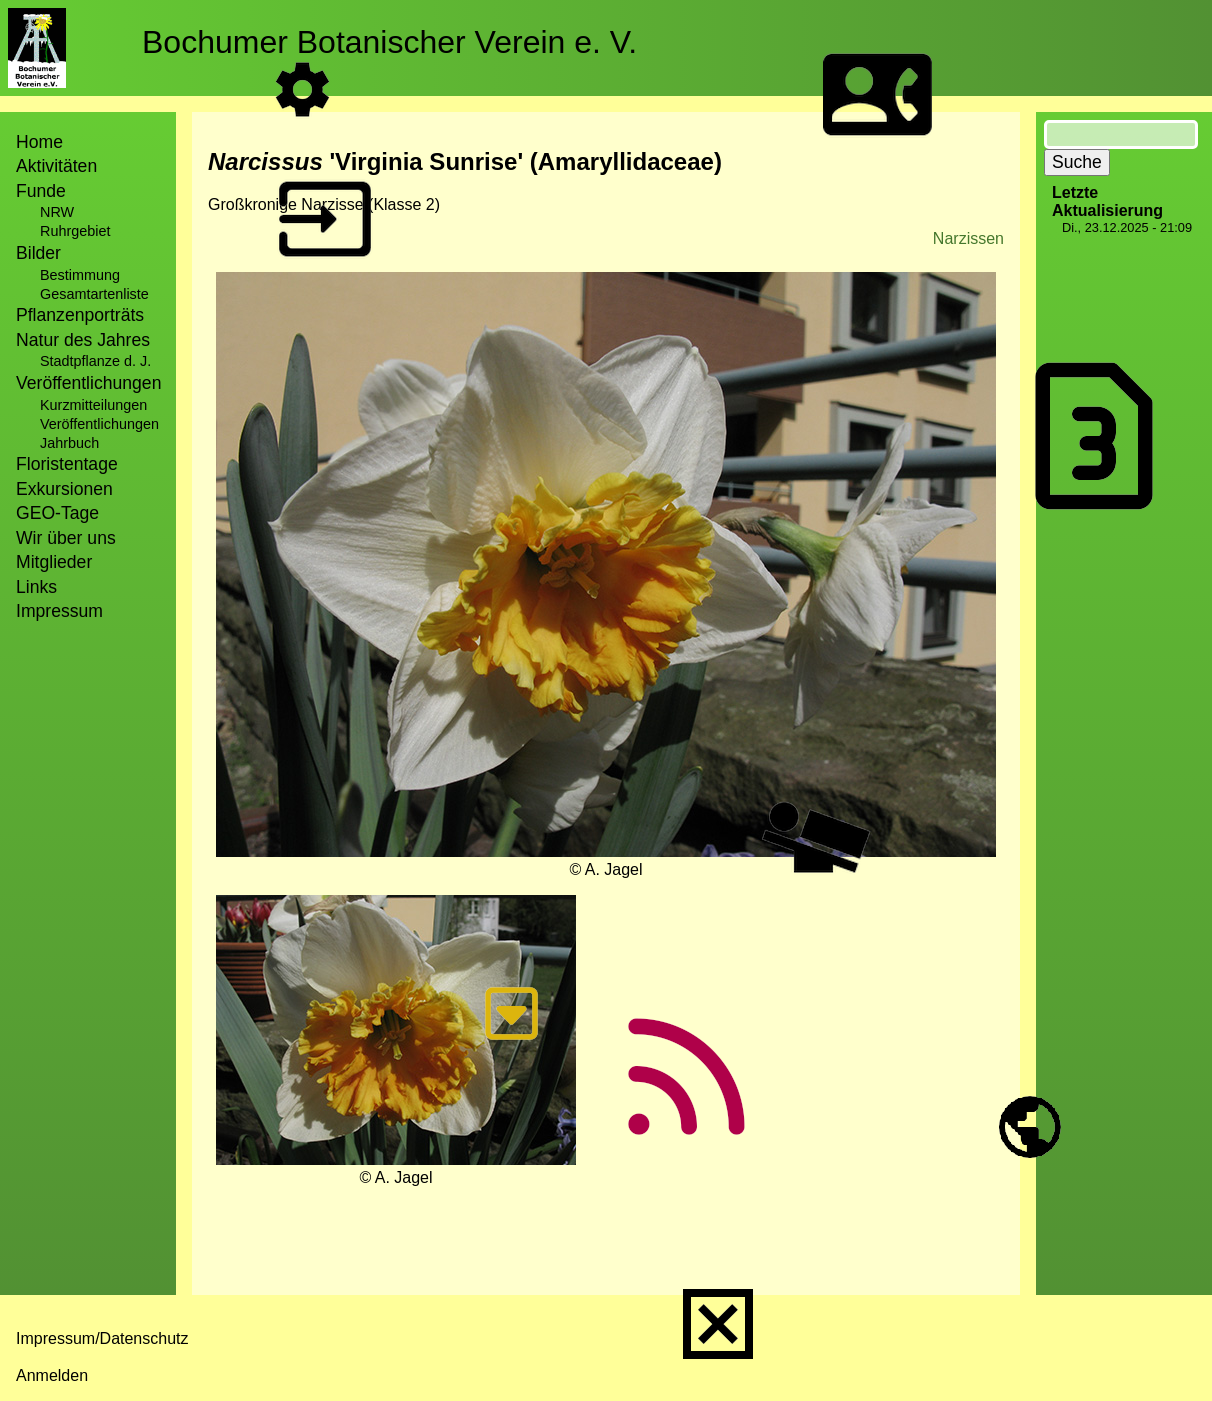 The height and width of the screenshot is (1401, 1212). I want to click on SIM card slot 3, so click(1094, 436).